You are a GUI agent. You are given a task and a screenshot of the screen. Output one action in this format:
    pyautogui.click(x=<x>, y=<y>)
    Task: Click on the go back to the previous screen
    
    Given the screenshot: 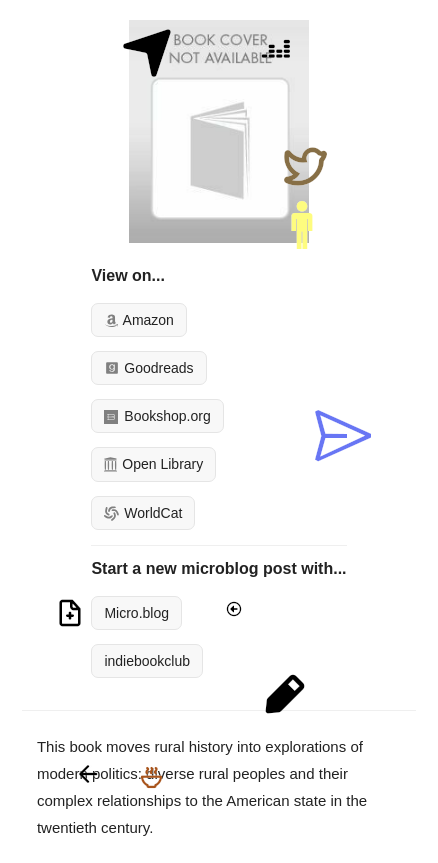 What is the action you would take?
    pyautogui.click(x=88, y=774)
    